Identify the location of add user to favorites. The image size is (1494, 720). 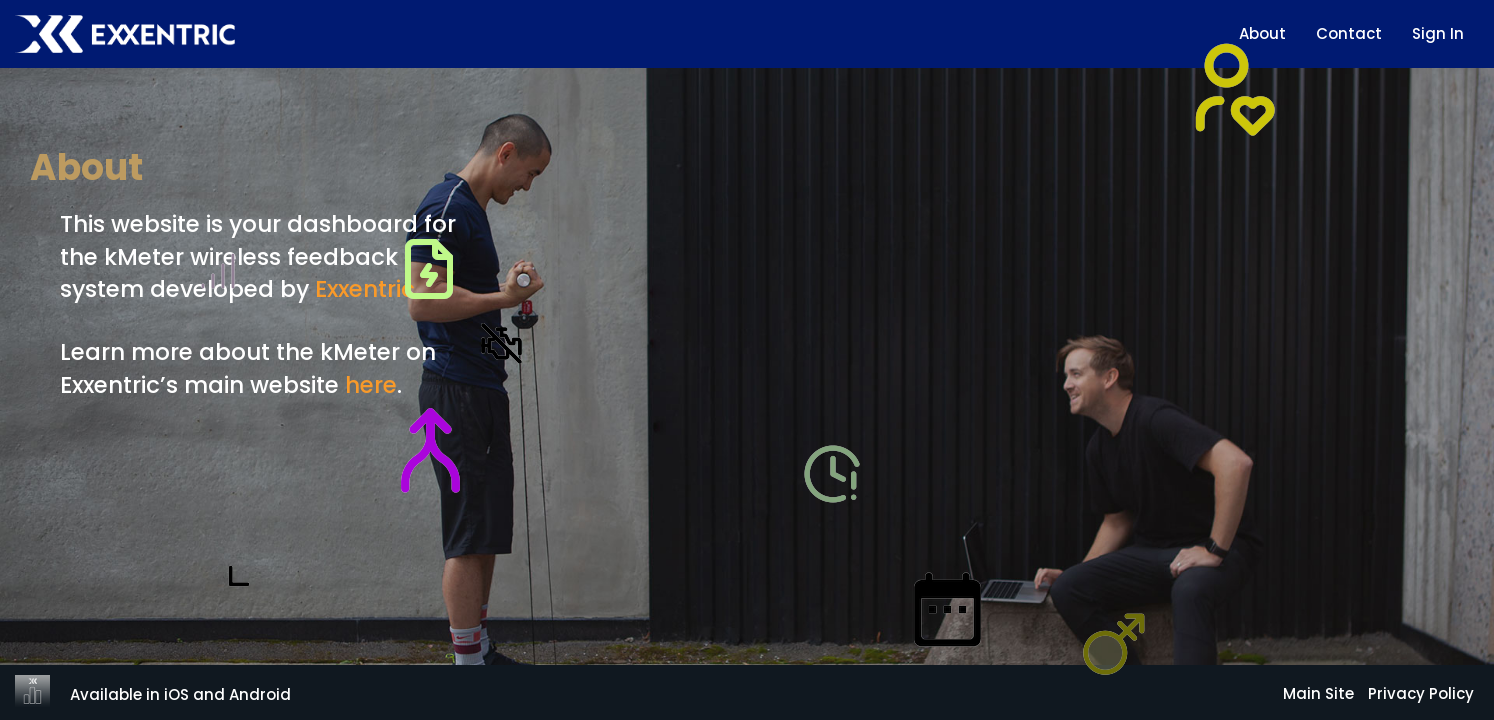
(1226, 87).